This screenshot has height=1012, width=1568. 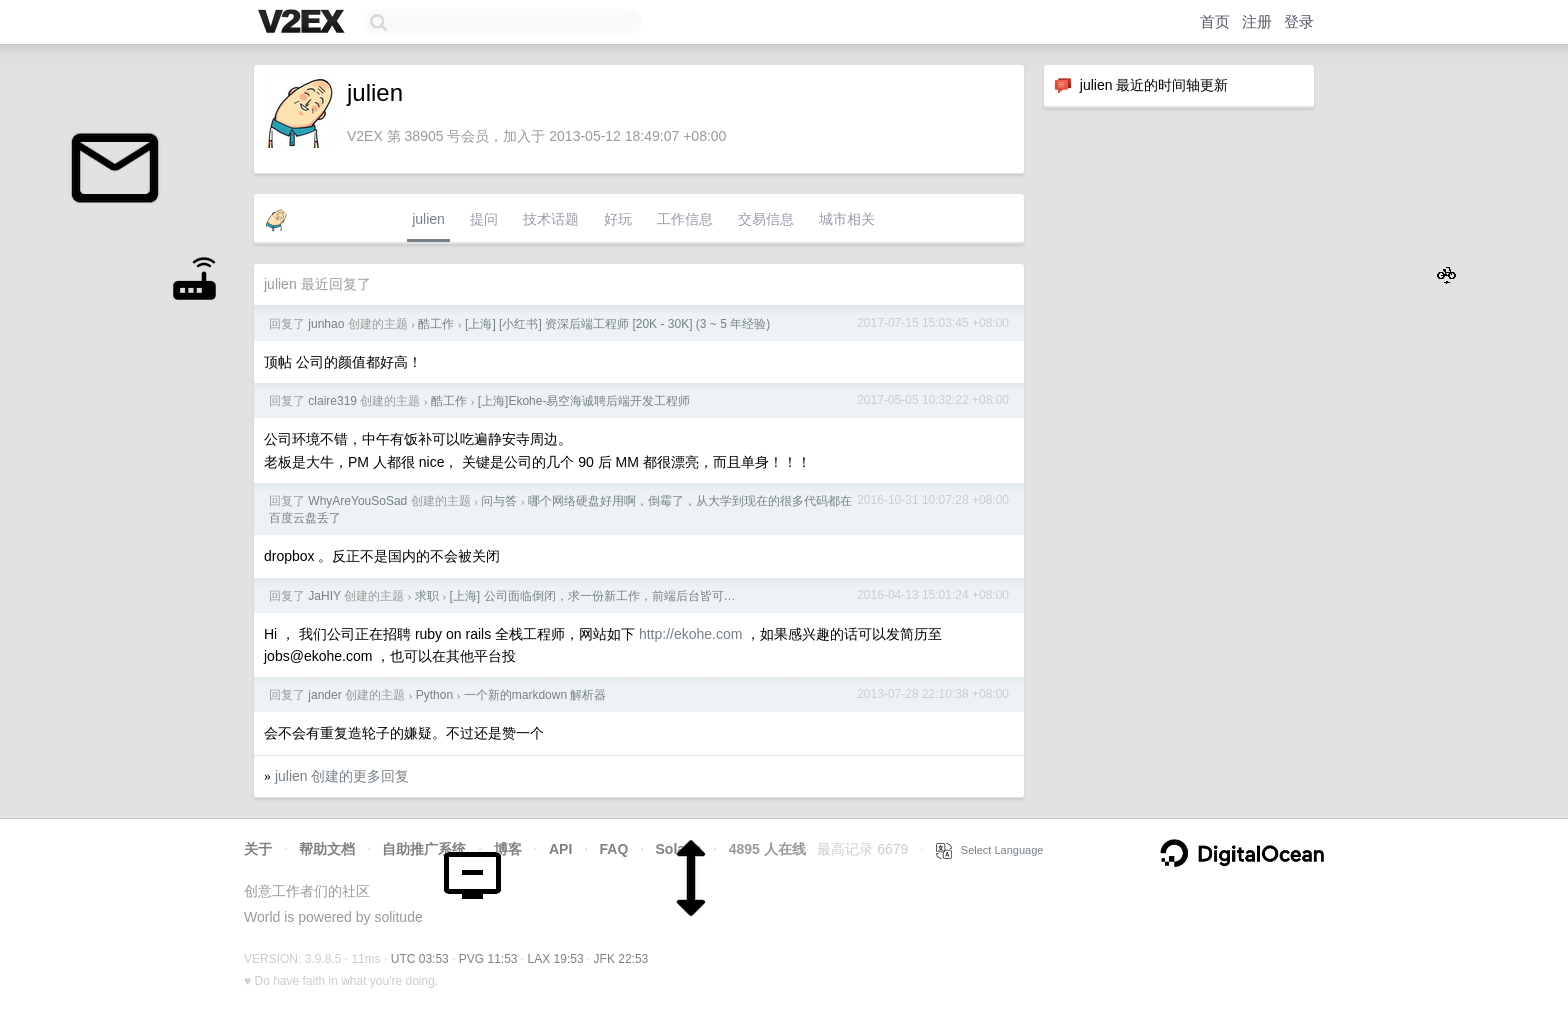 I want to click on open your email inbox, so click(x=115, y=168).